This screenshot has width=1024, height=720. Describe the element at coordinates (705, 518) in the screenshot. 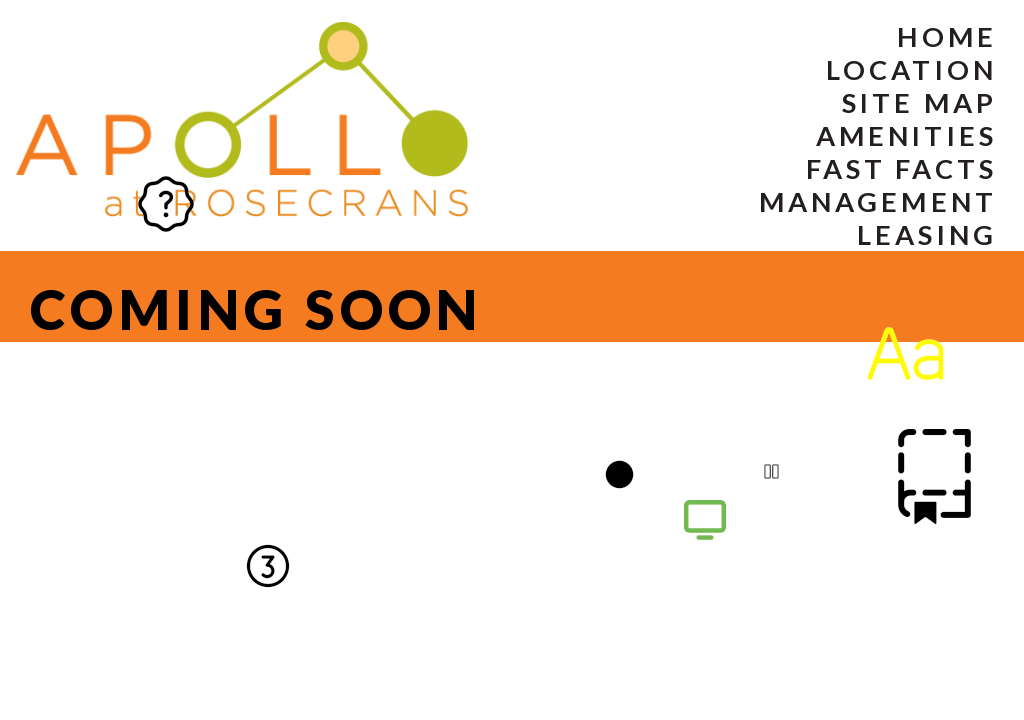

I see `view display settings` at that location.